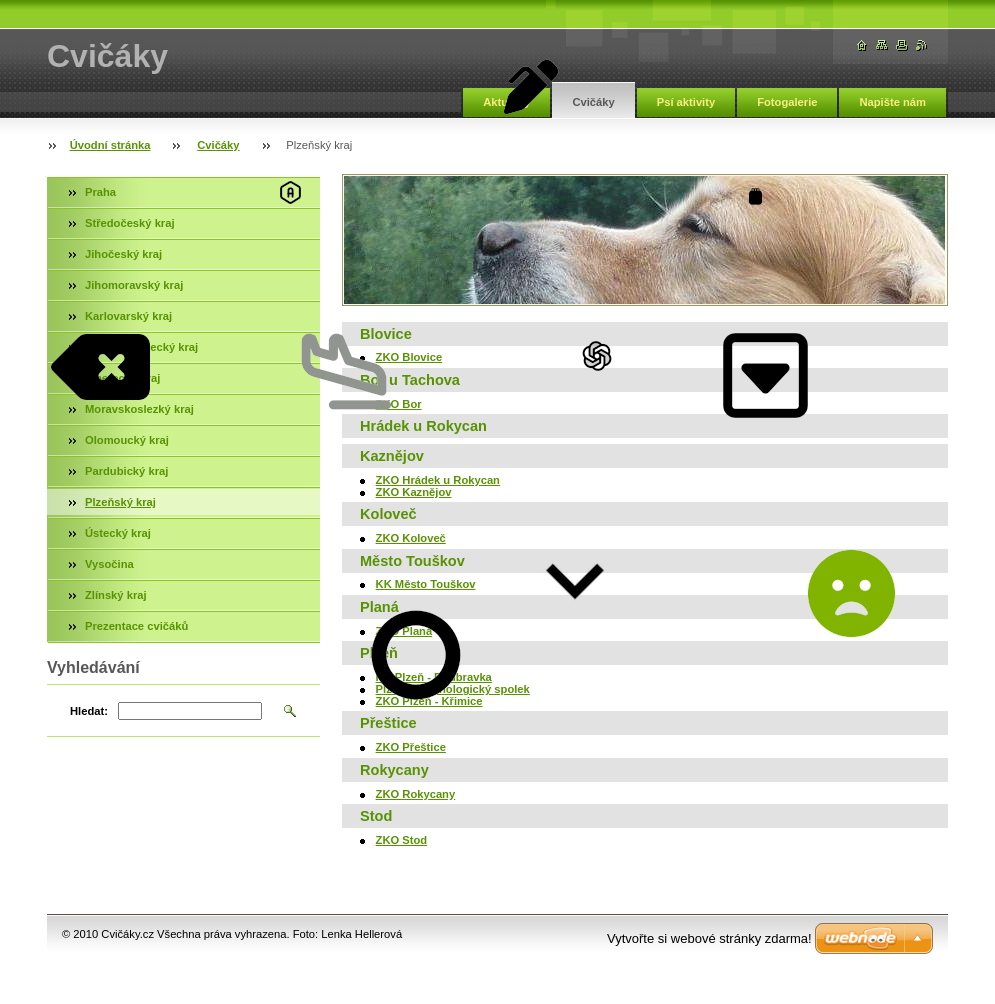  Describe the element at coordinates (575, 580) in the screenshot. I see `expand to show more content` at that location.